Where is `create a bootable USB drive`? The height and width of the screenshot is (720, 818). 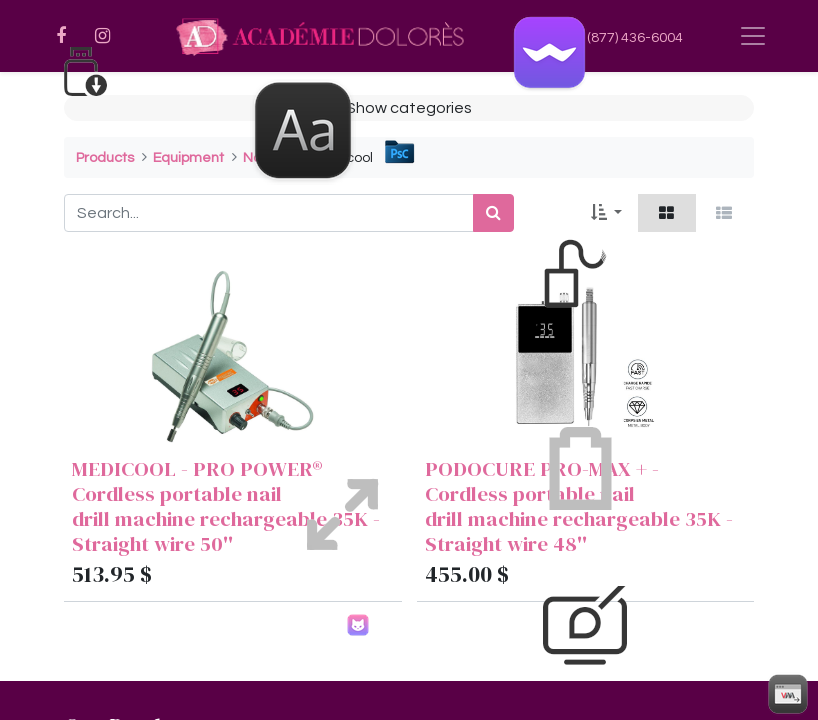
create a bootable USB drive is located at coordinates (82, 71).